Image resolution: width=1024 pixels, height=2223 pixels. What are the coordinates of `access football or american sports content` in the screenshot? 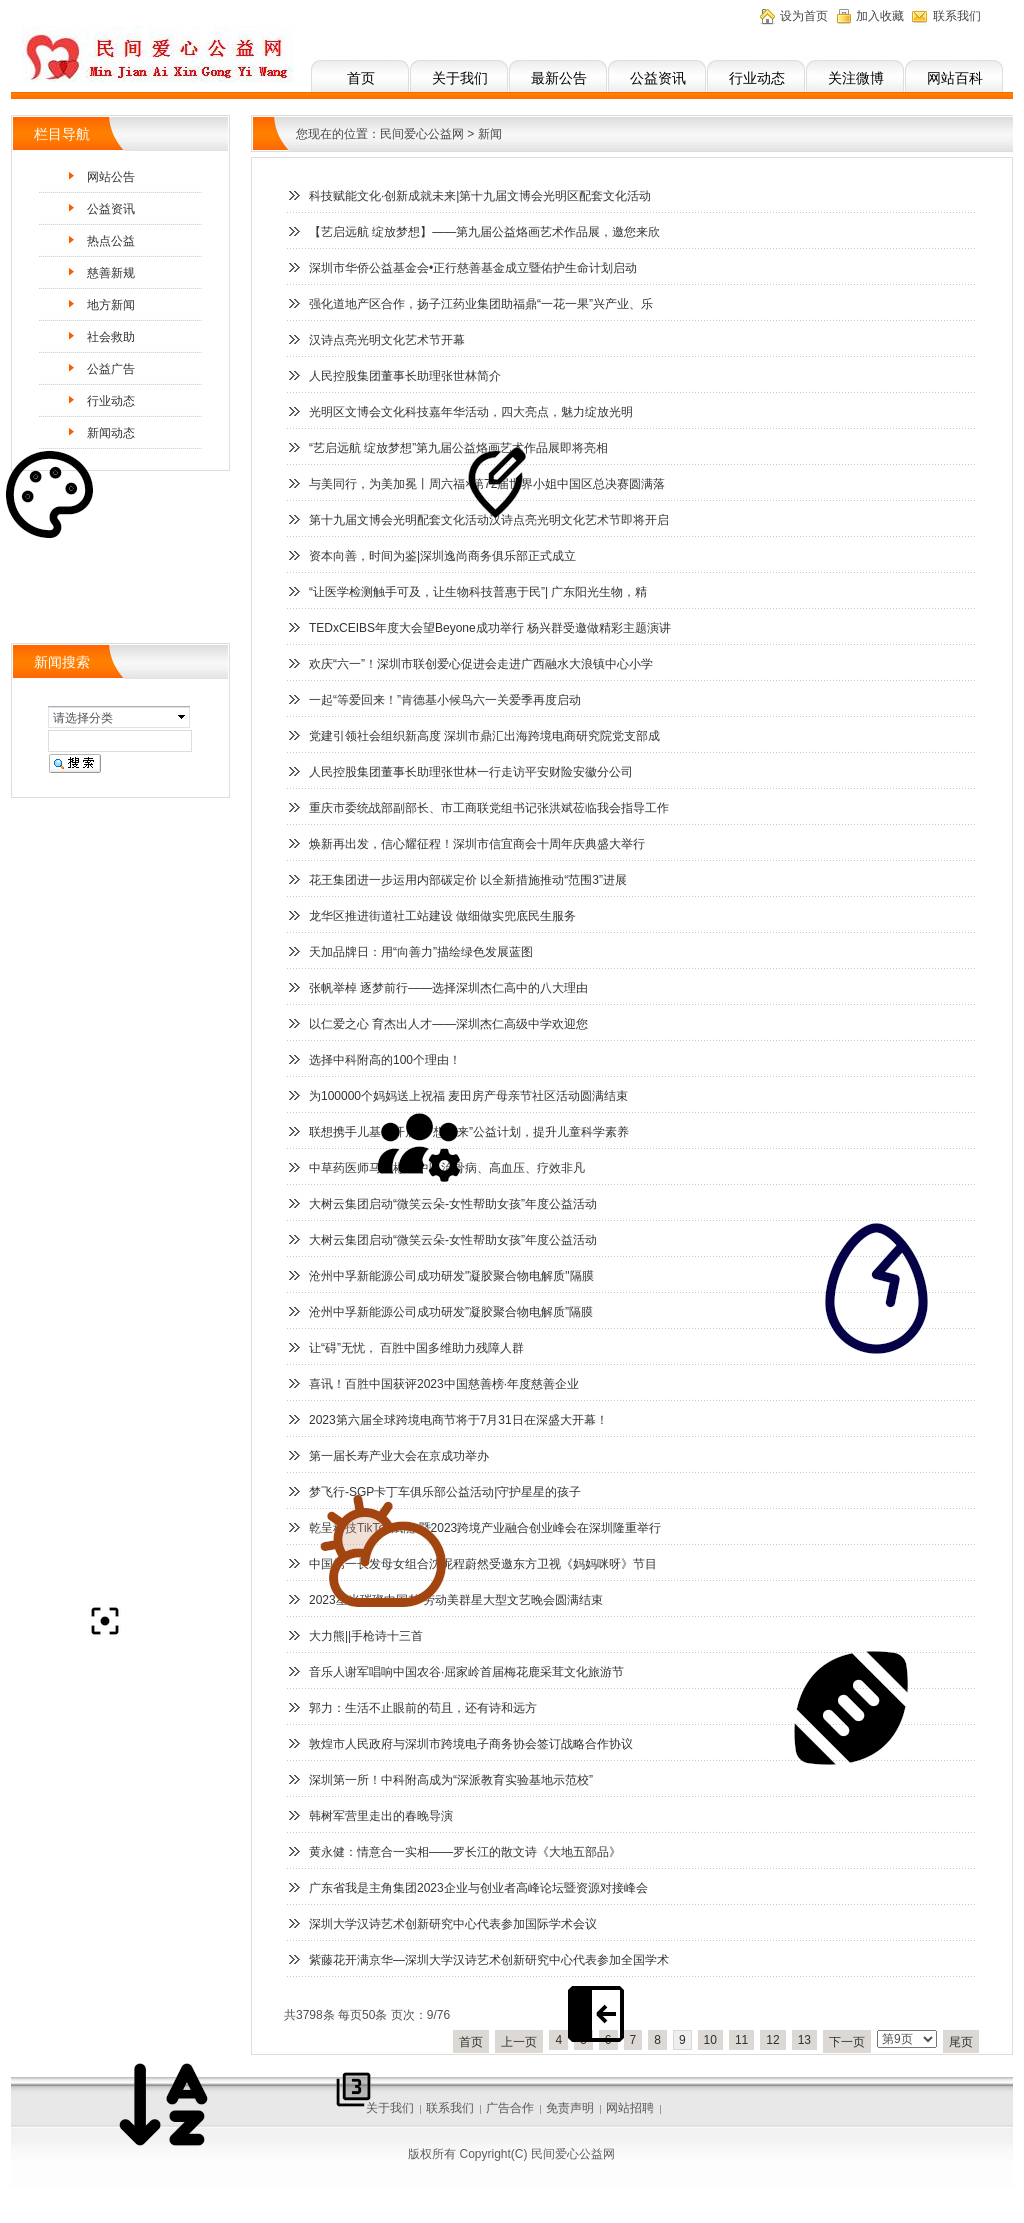 It's located at (851, 1708).